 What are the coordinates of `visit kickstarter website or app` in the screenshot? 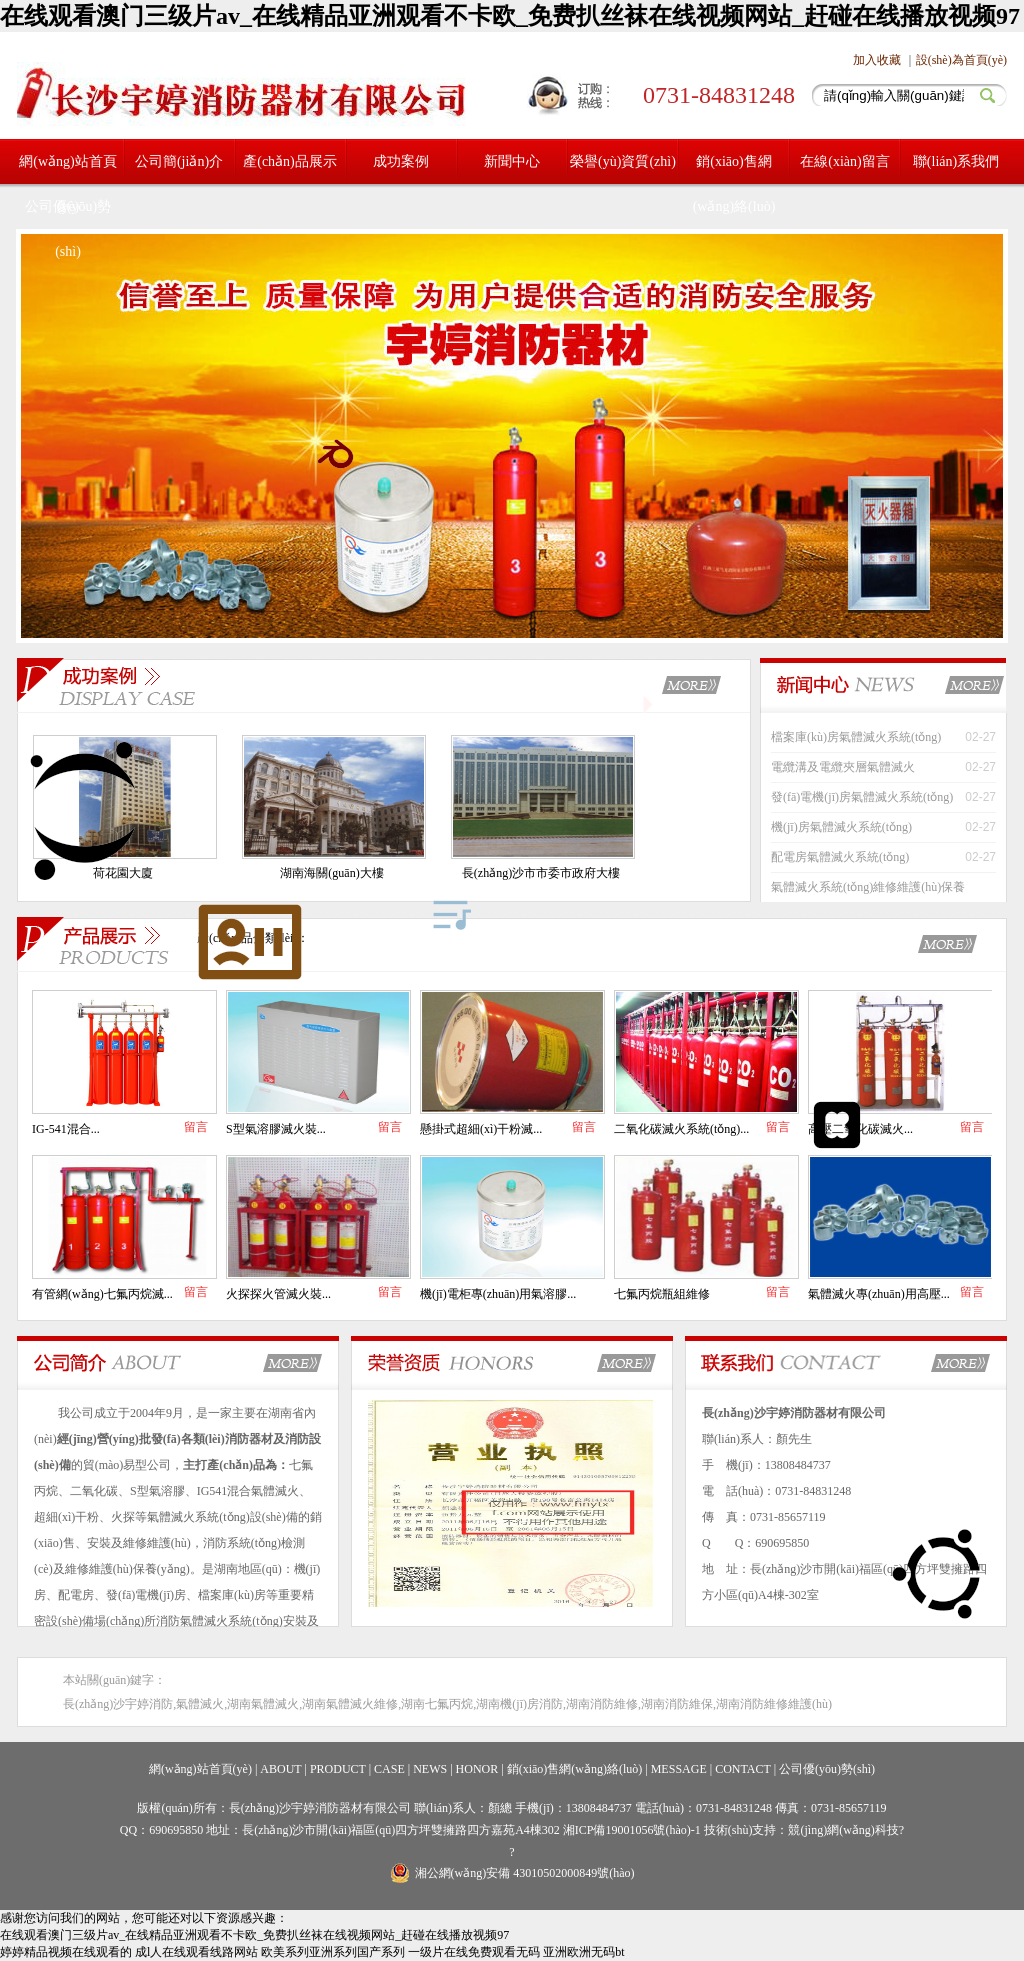 It's located at (837, 1125).